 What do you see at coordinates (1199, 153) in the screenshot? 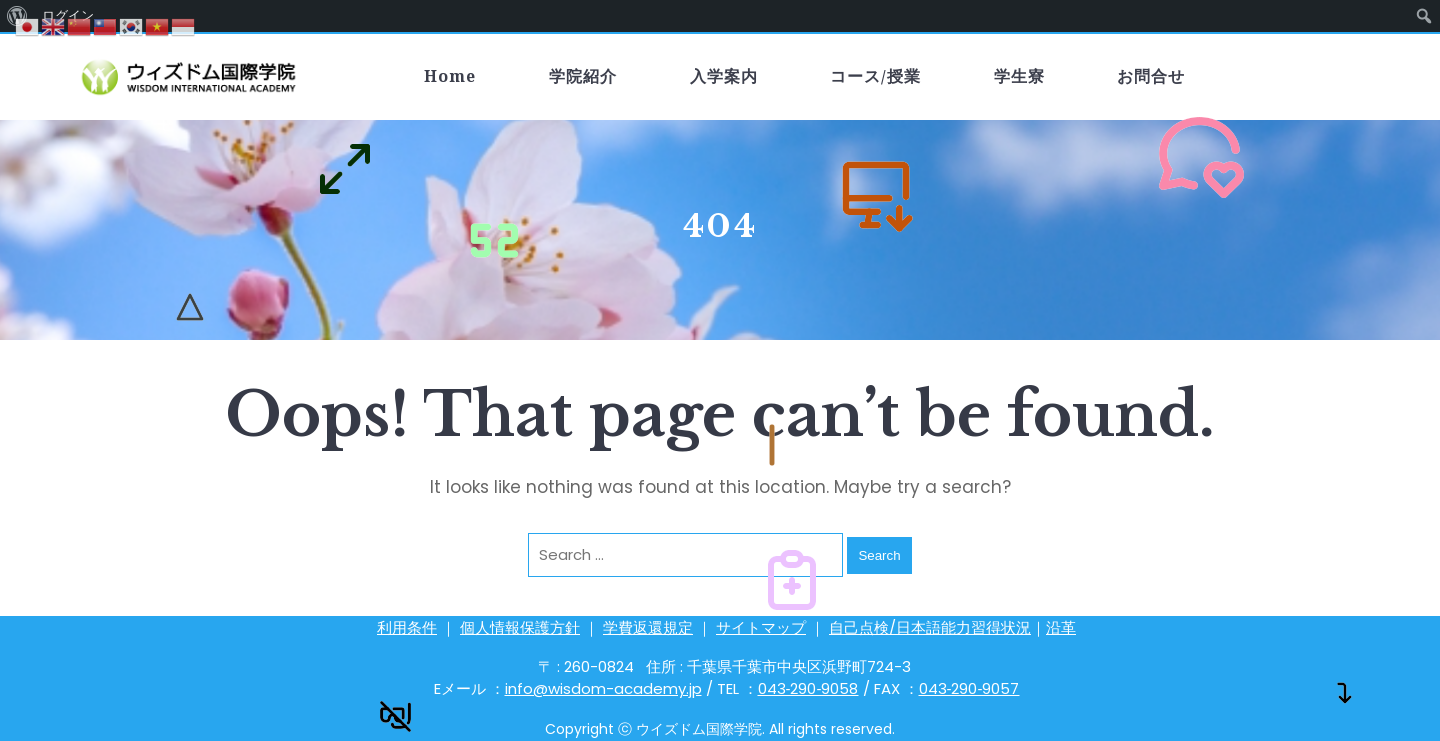
I see `view liked or favorited messages` at bounding box center [1199, 153].